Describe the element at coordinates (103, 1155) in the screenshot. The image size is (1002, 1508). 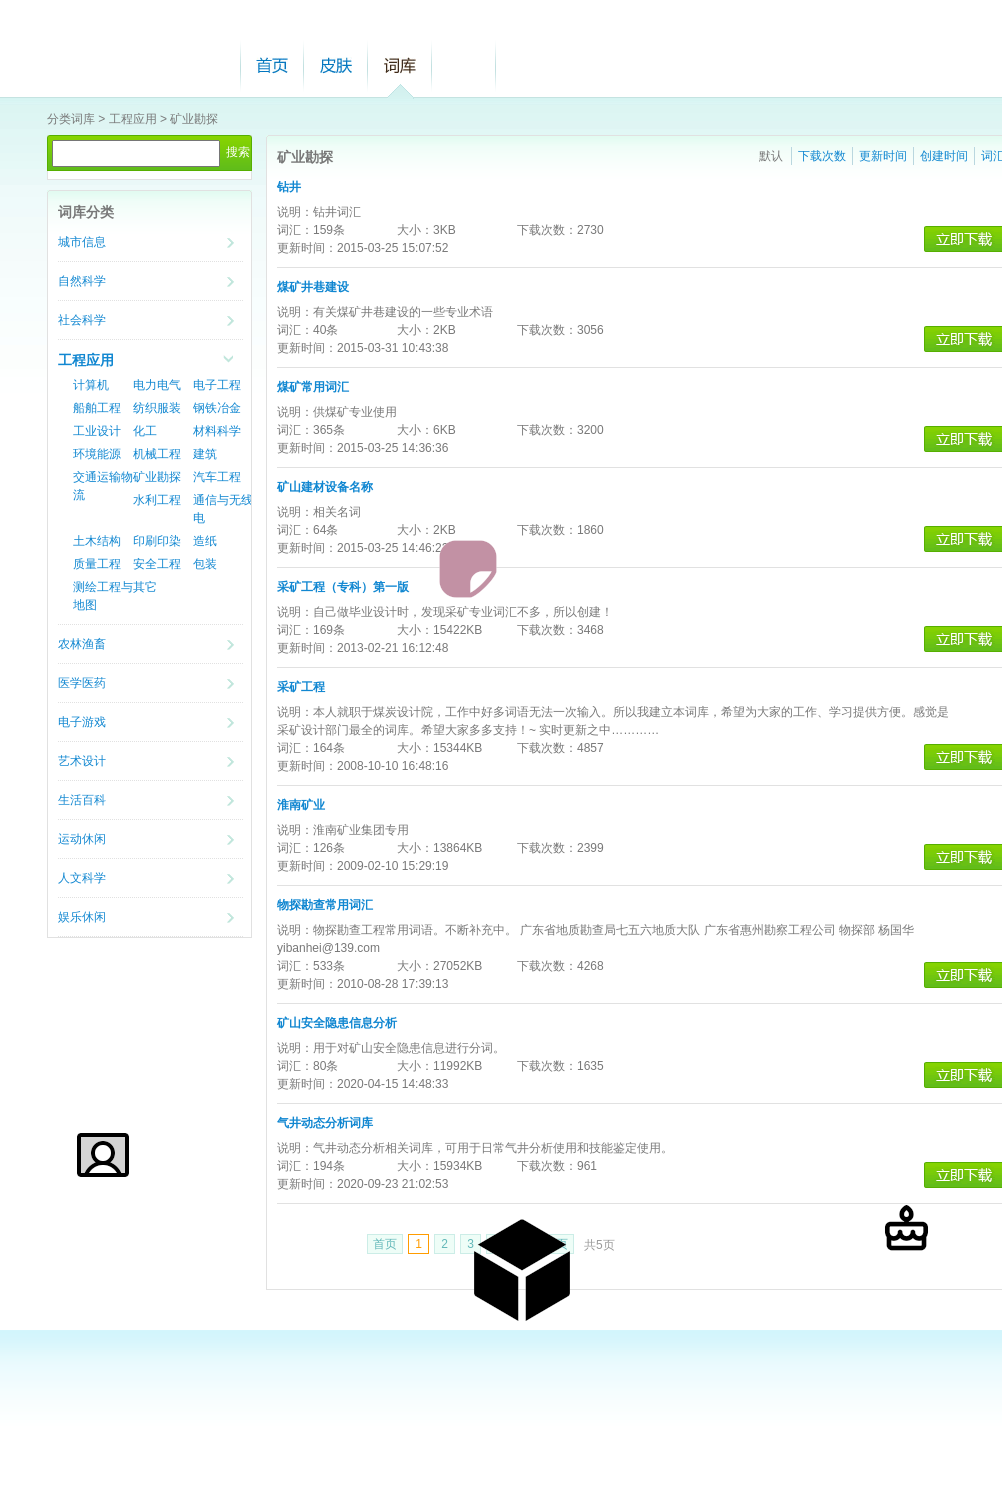
I see `view user profile card` at that location.